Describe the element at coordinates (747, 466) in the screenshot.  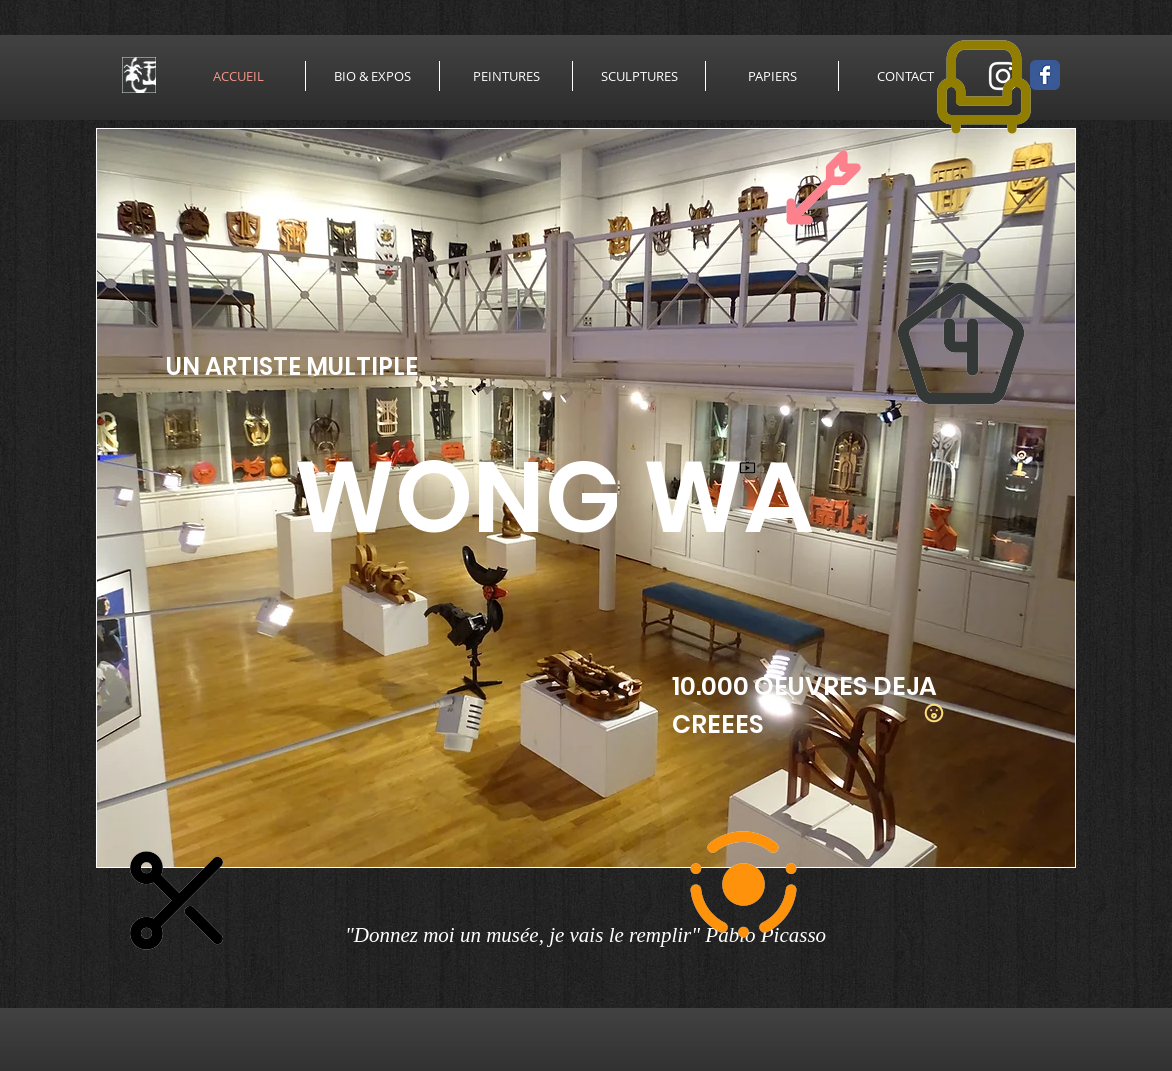
I see `watch live television or streaming content` at that location.